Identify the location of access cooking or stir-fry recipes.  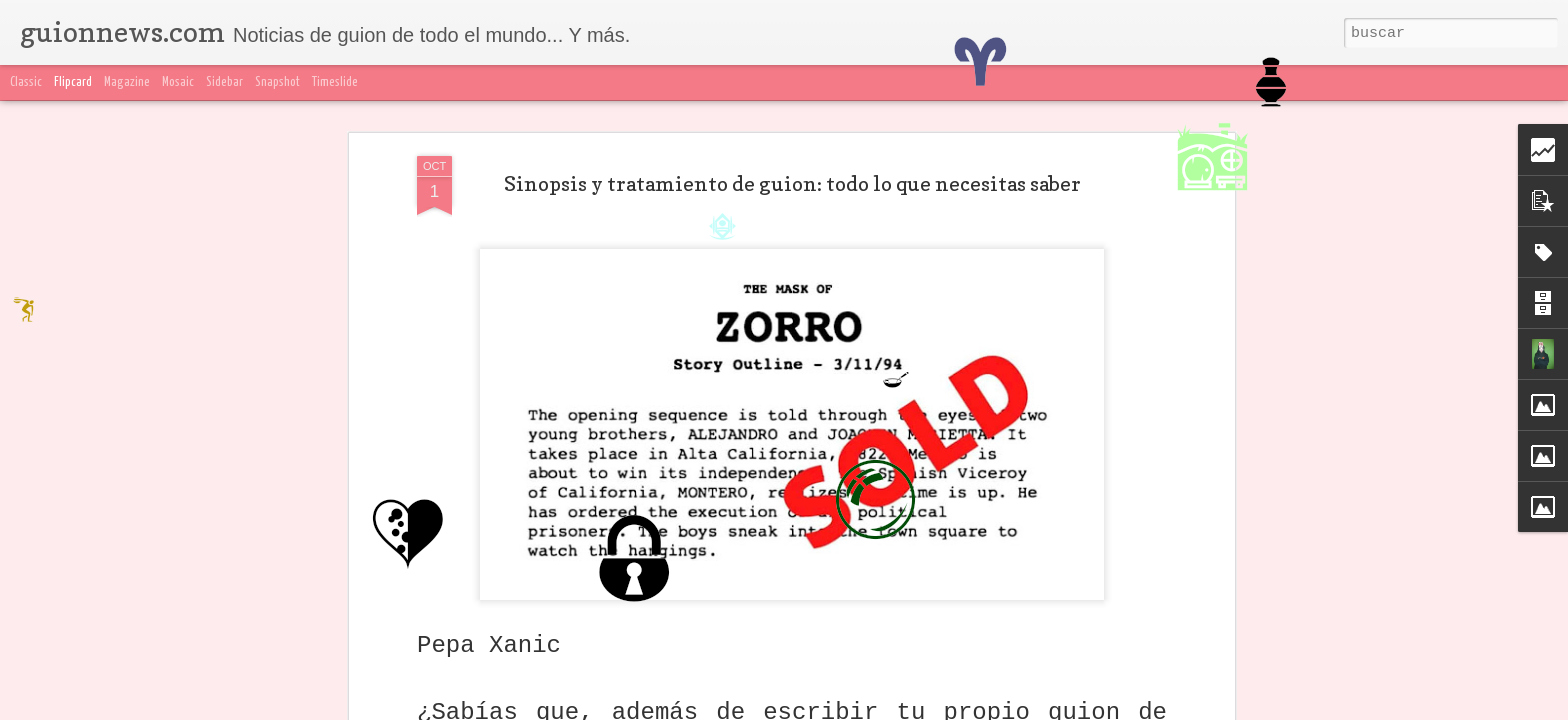
(896, 379).